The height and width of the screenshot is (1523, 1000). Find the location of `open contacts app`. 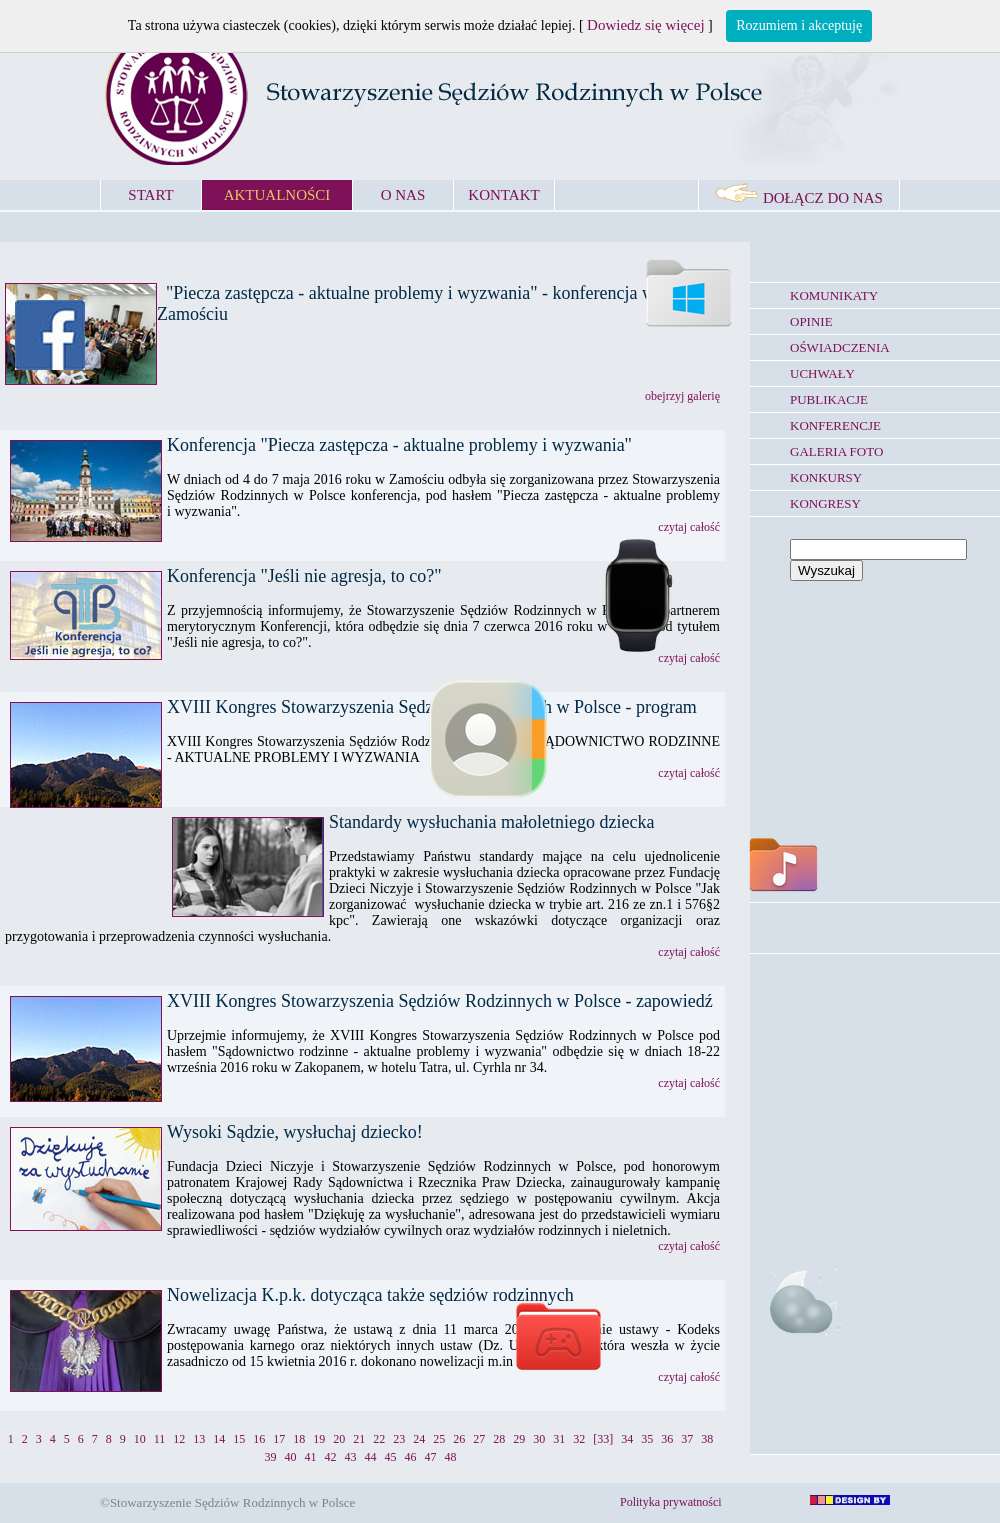

open contacts app is located at coordinates (488, 739).